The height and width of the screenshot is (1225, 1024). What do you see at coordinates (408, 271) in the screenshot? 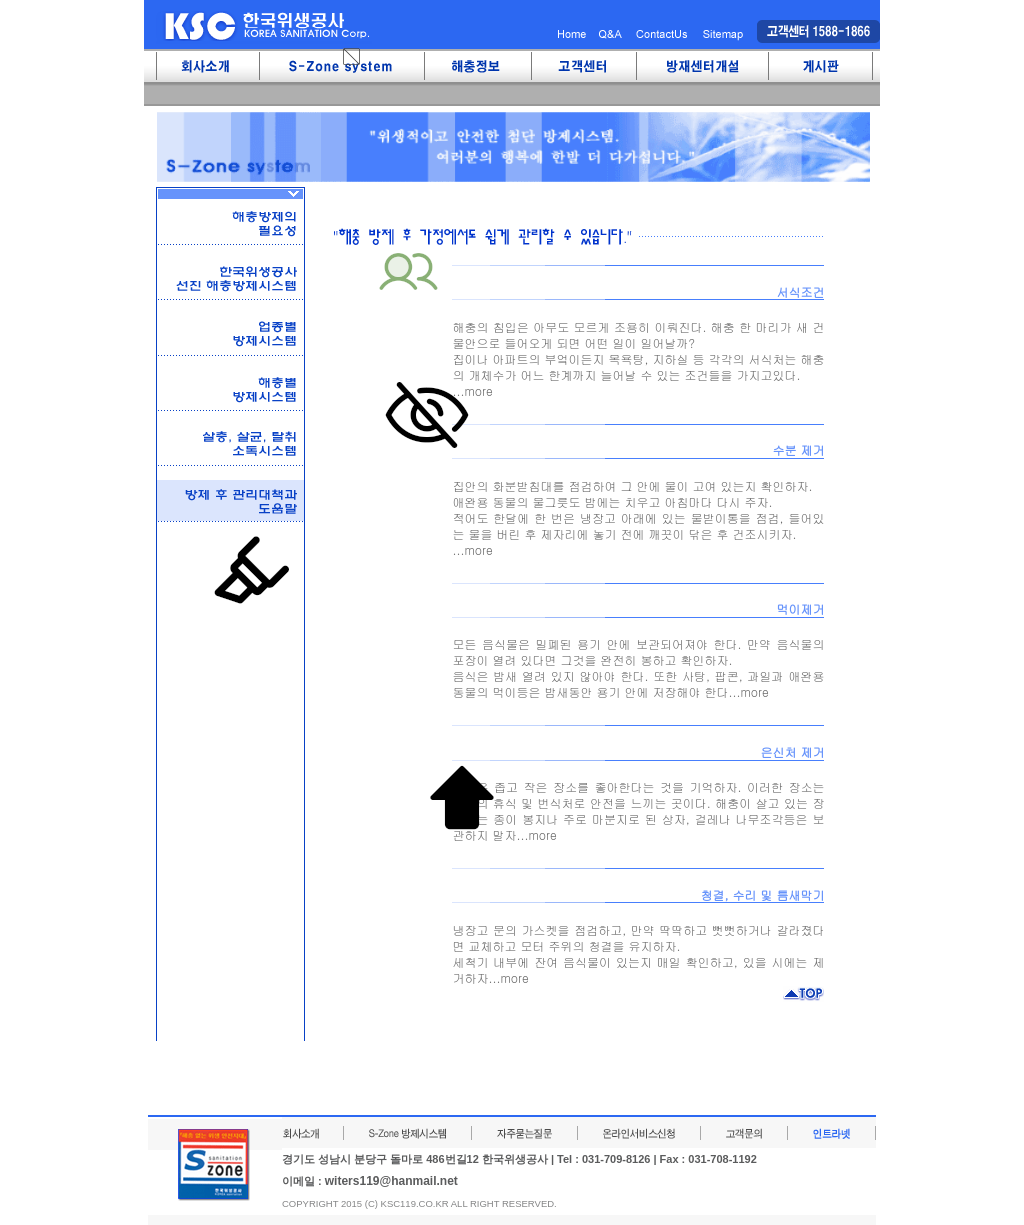
I see `view all users or contacts` at bounding box center [408, 271].